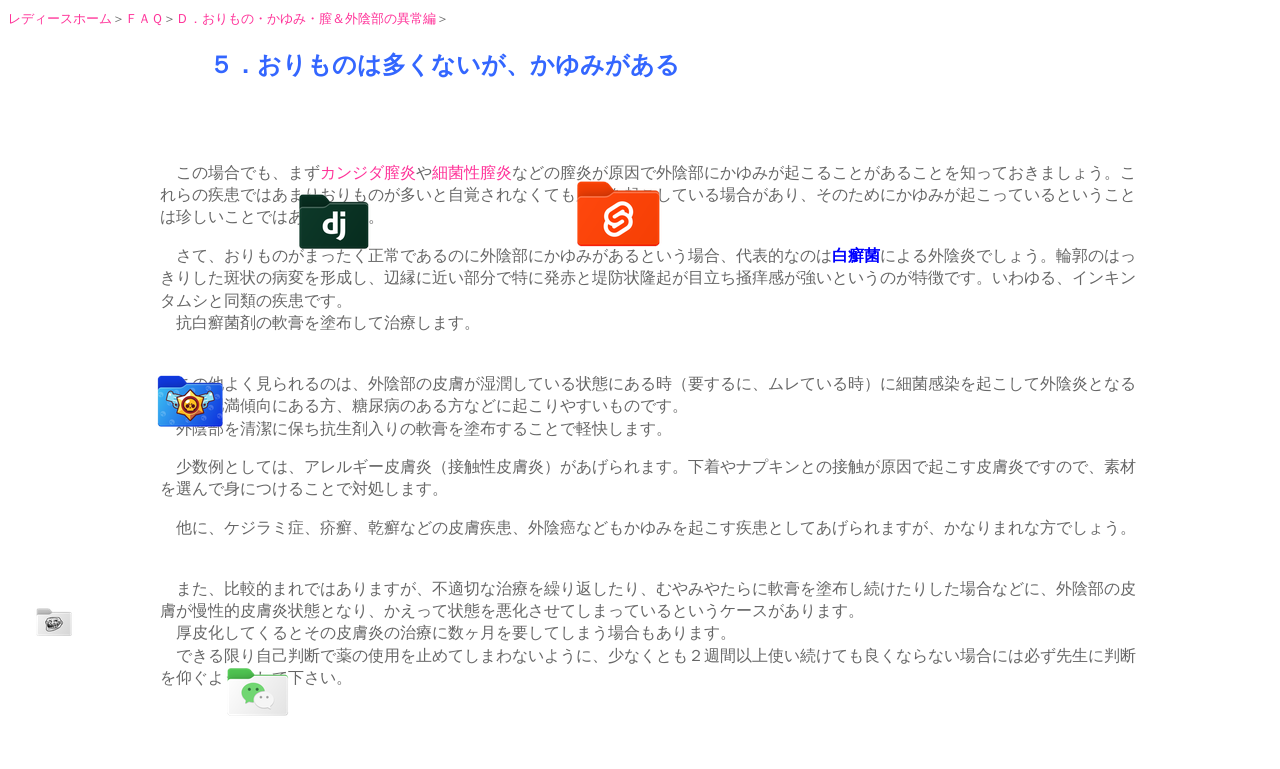 Image resolution: width=1280 pixels, height=769 pixels. Describe the element at coordinates (257, 693) in the screenshot. I see `open wechat files folder` at that location.